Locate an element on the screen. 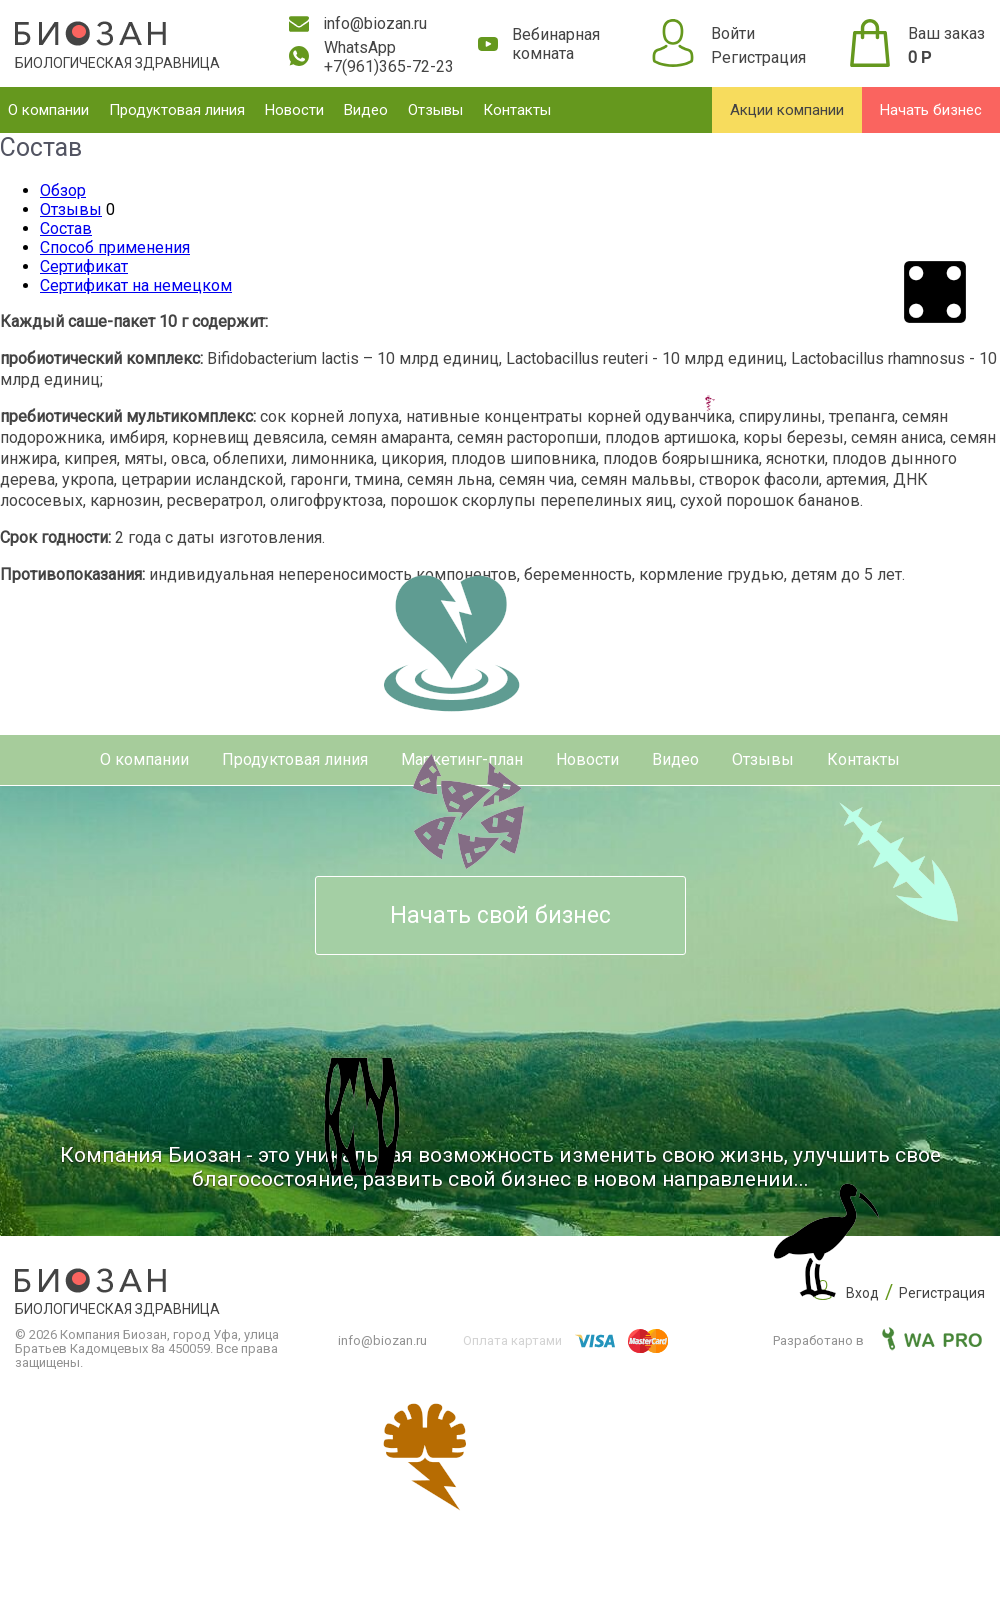  select mucous pillar creature or obstacle in game is located at coordinates (361, 1116).